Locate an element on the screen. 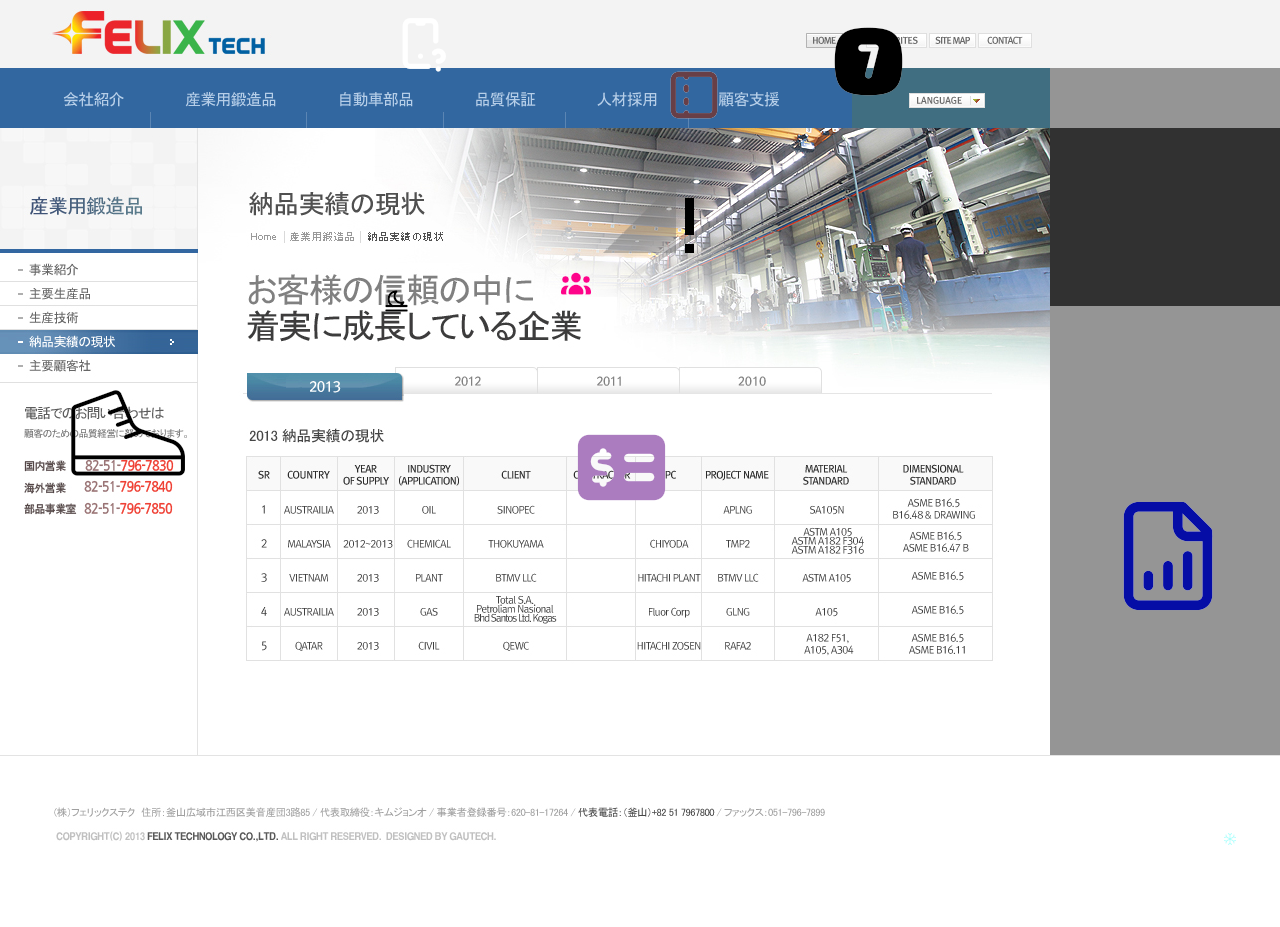 This screenshot has width=1280, height=927. activate cooling or air conditioning mode is located at coordinates (1230, 839).